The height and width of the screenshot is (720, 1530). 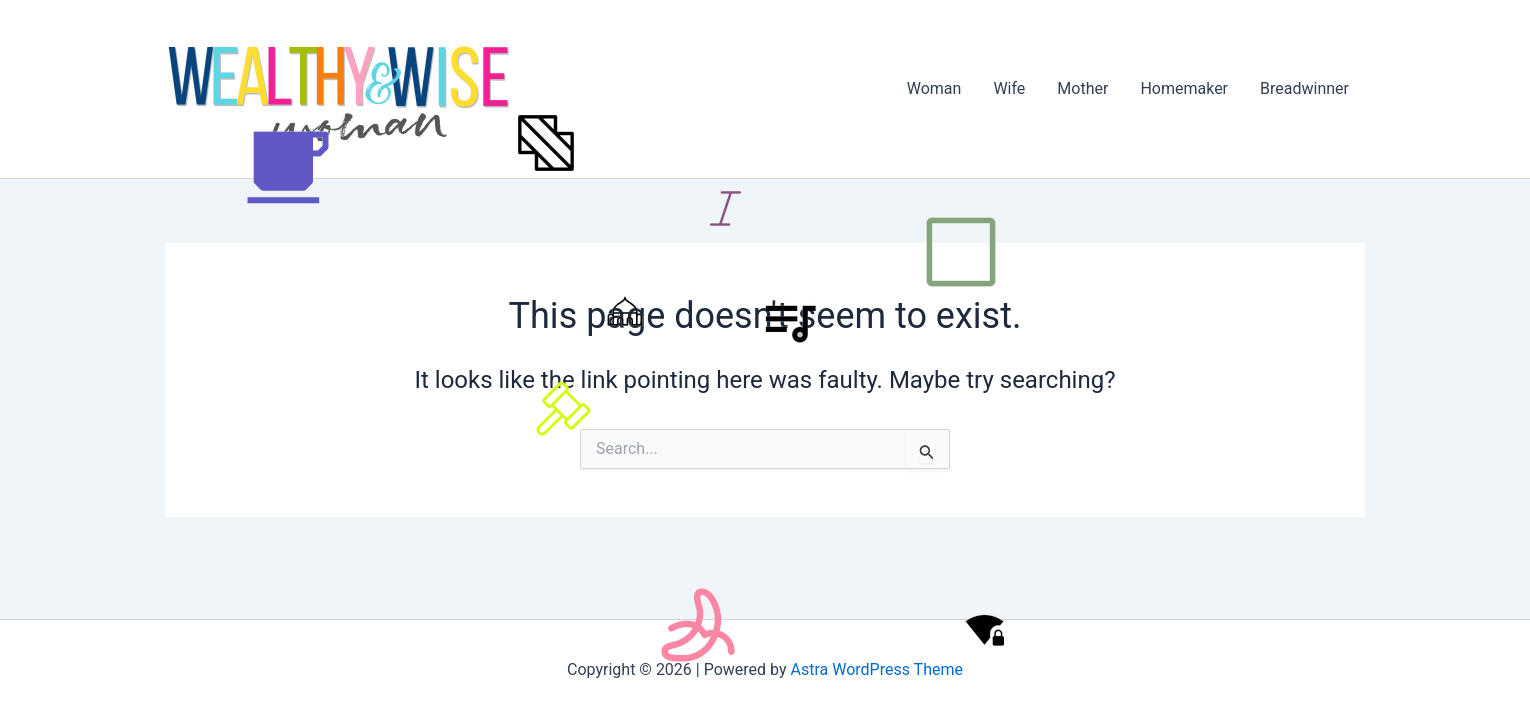 What do you see at coordinates (725, 208) in the screenshot?
I see `apply italic formatting to selected text` at bounding box center [725, 208].